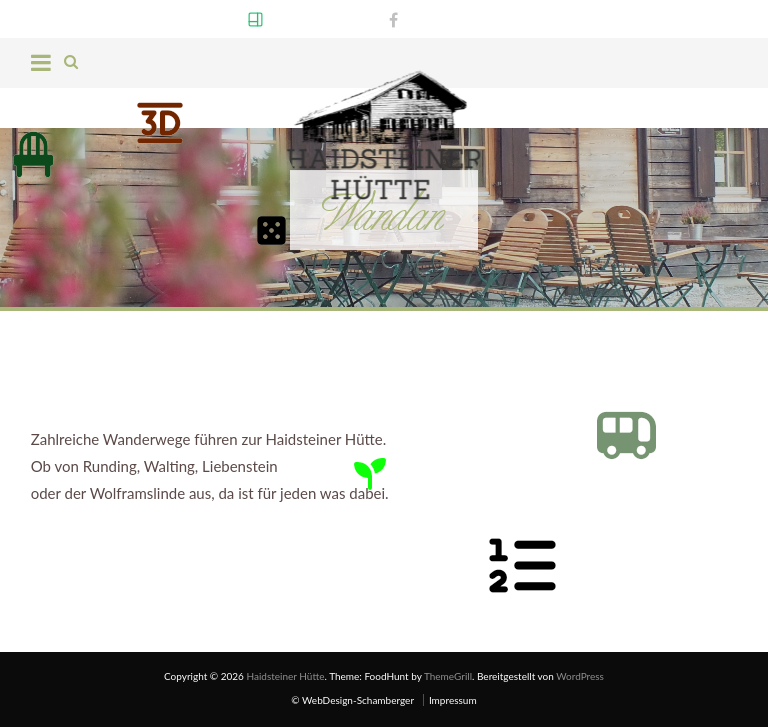 The height and width of the screenshot is (727, 768). What do you see at coordinates (370, 474) in the screenshot?
I see `indicates new growth or beginner status` at bounding box center [370, 474].